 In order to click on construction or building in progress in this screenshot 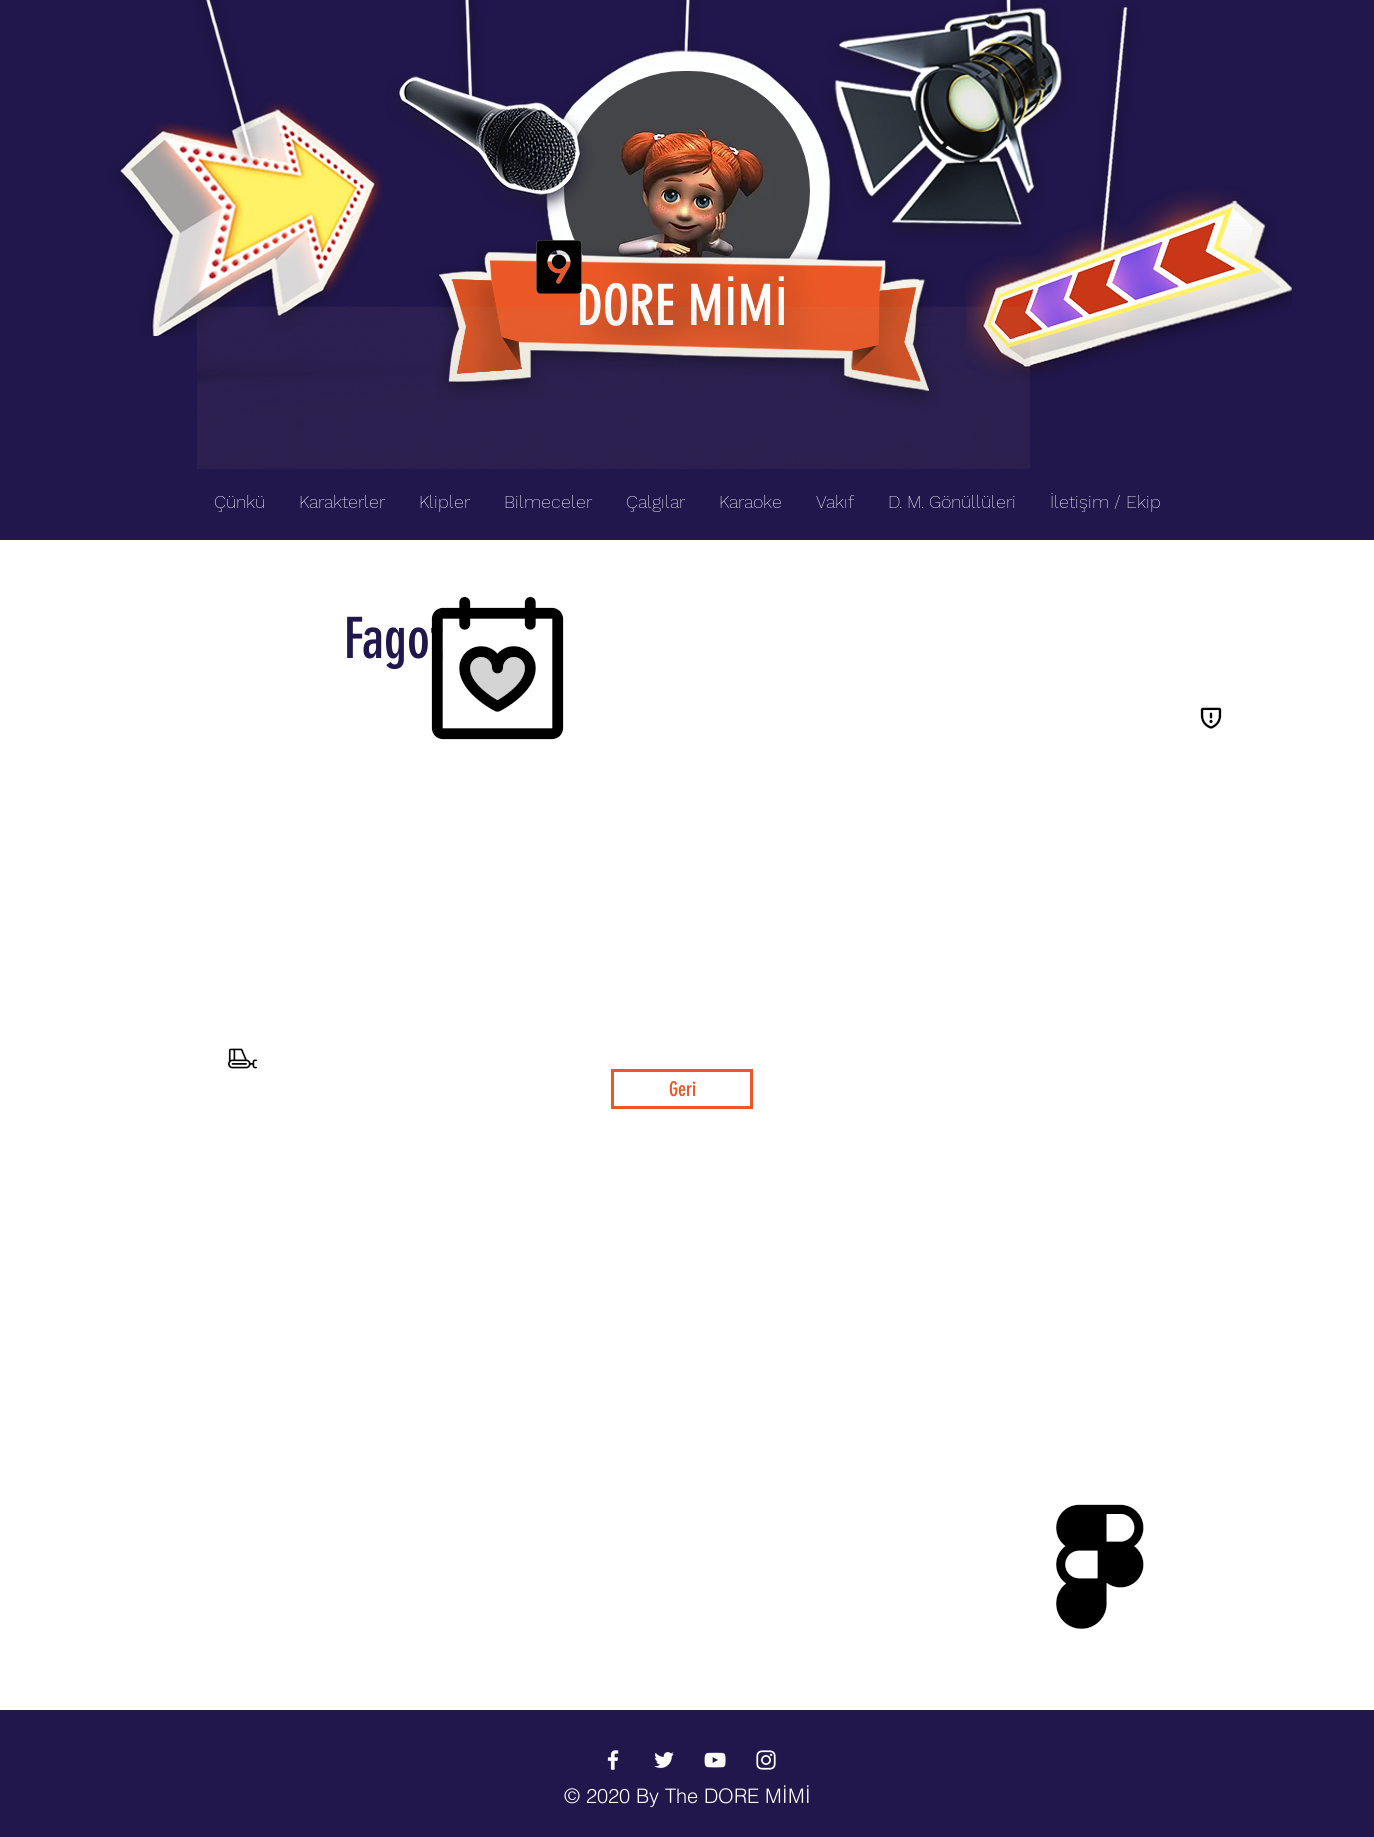, I will do `click(242, 1058)`.